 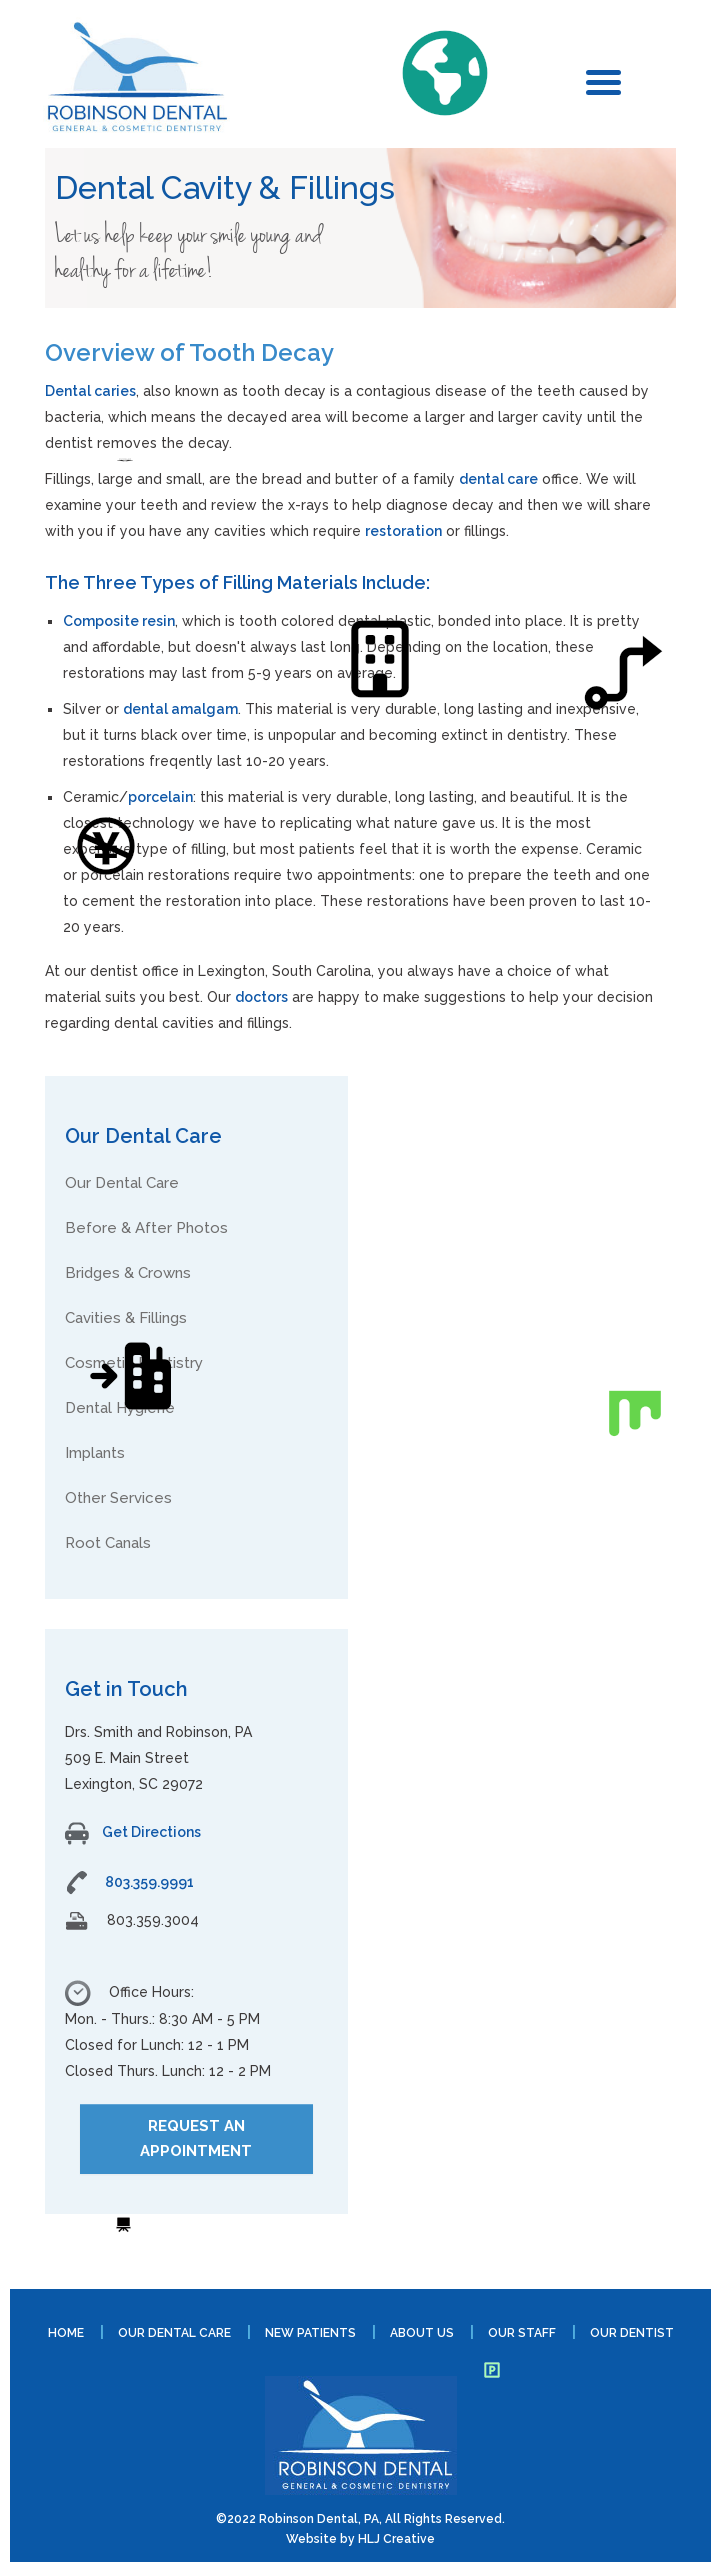 What do you see at coordinates (123, 2224) in the screenshot?
I see `open artboard or canvas workspace` at bounding box center [123, 2224].